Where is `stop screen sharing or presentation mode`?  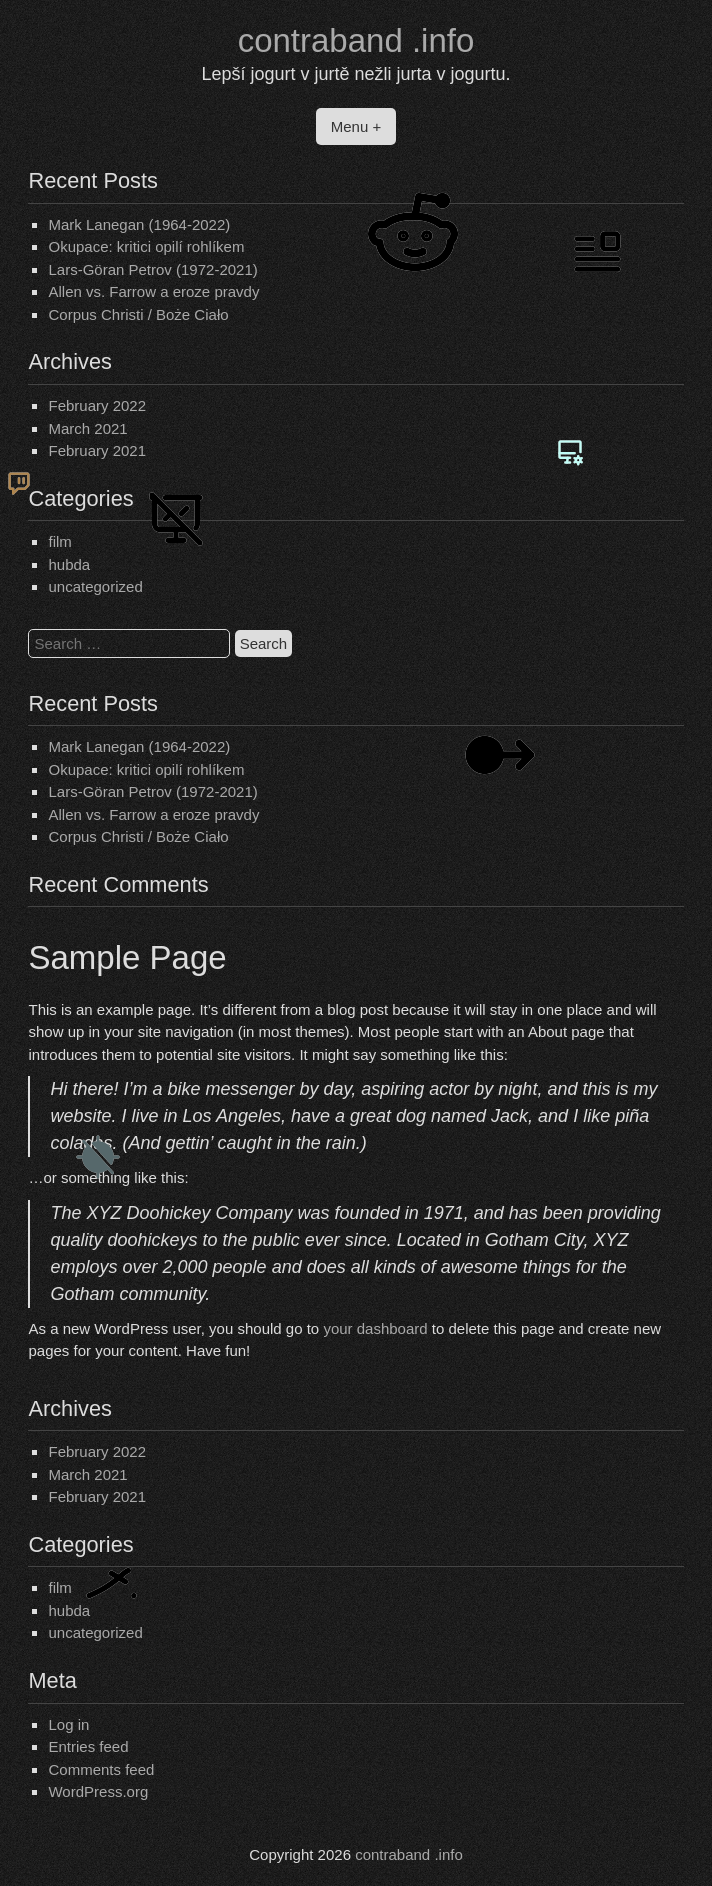 stop screen sharing or presentation mode is located at coordinates (176, 519).